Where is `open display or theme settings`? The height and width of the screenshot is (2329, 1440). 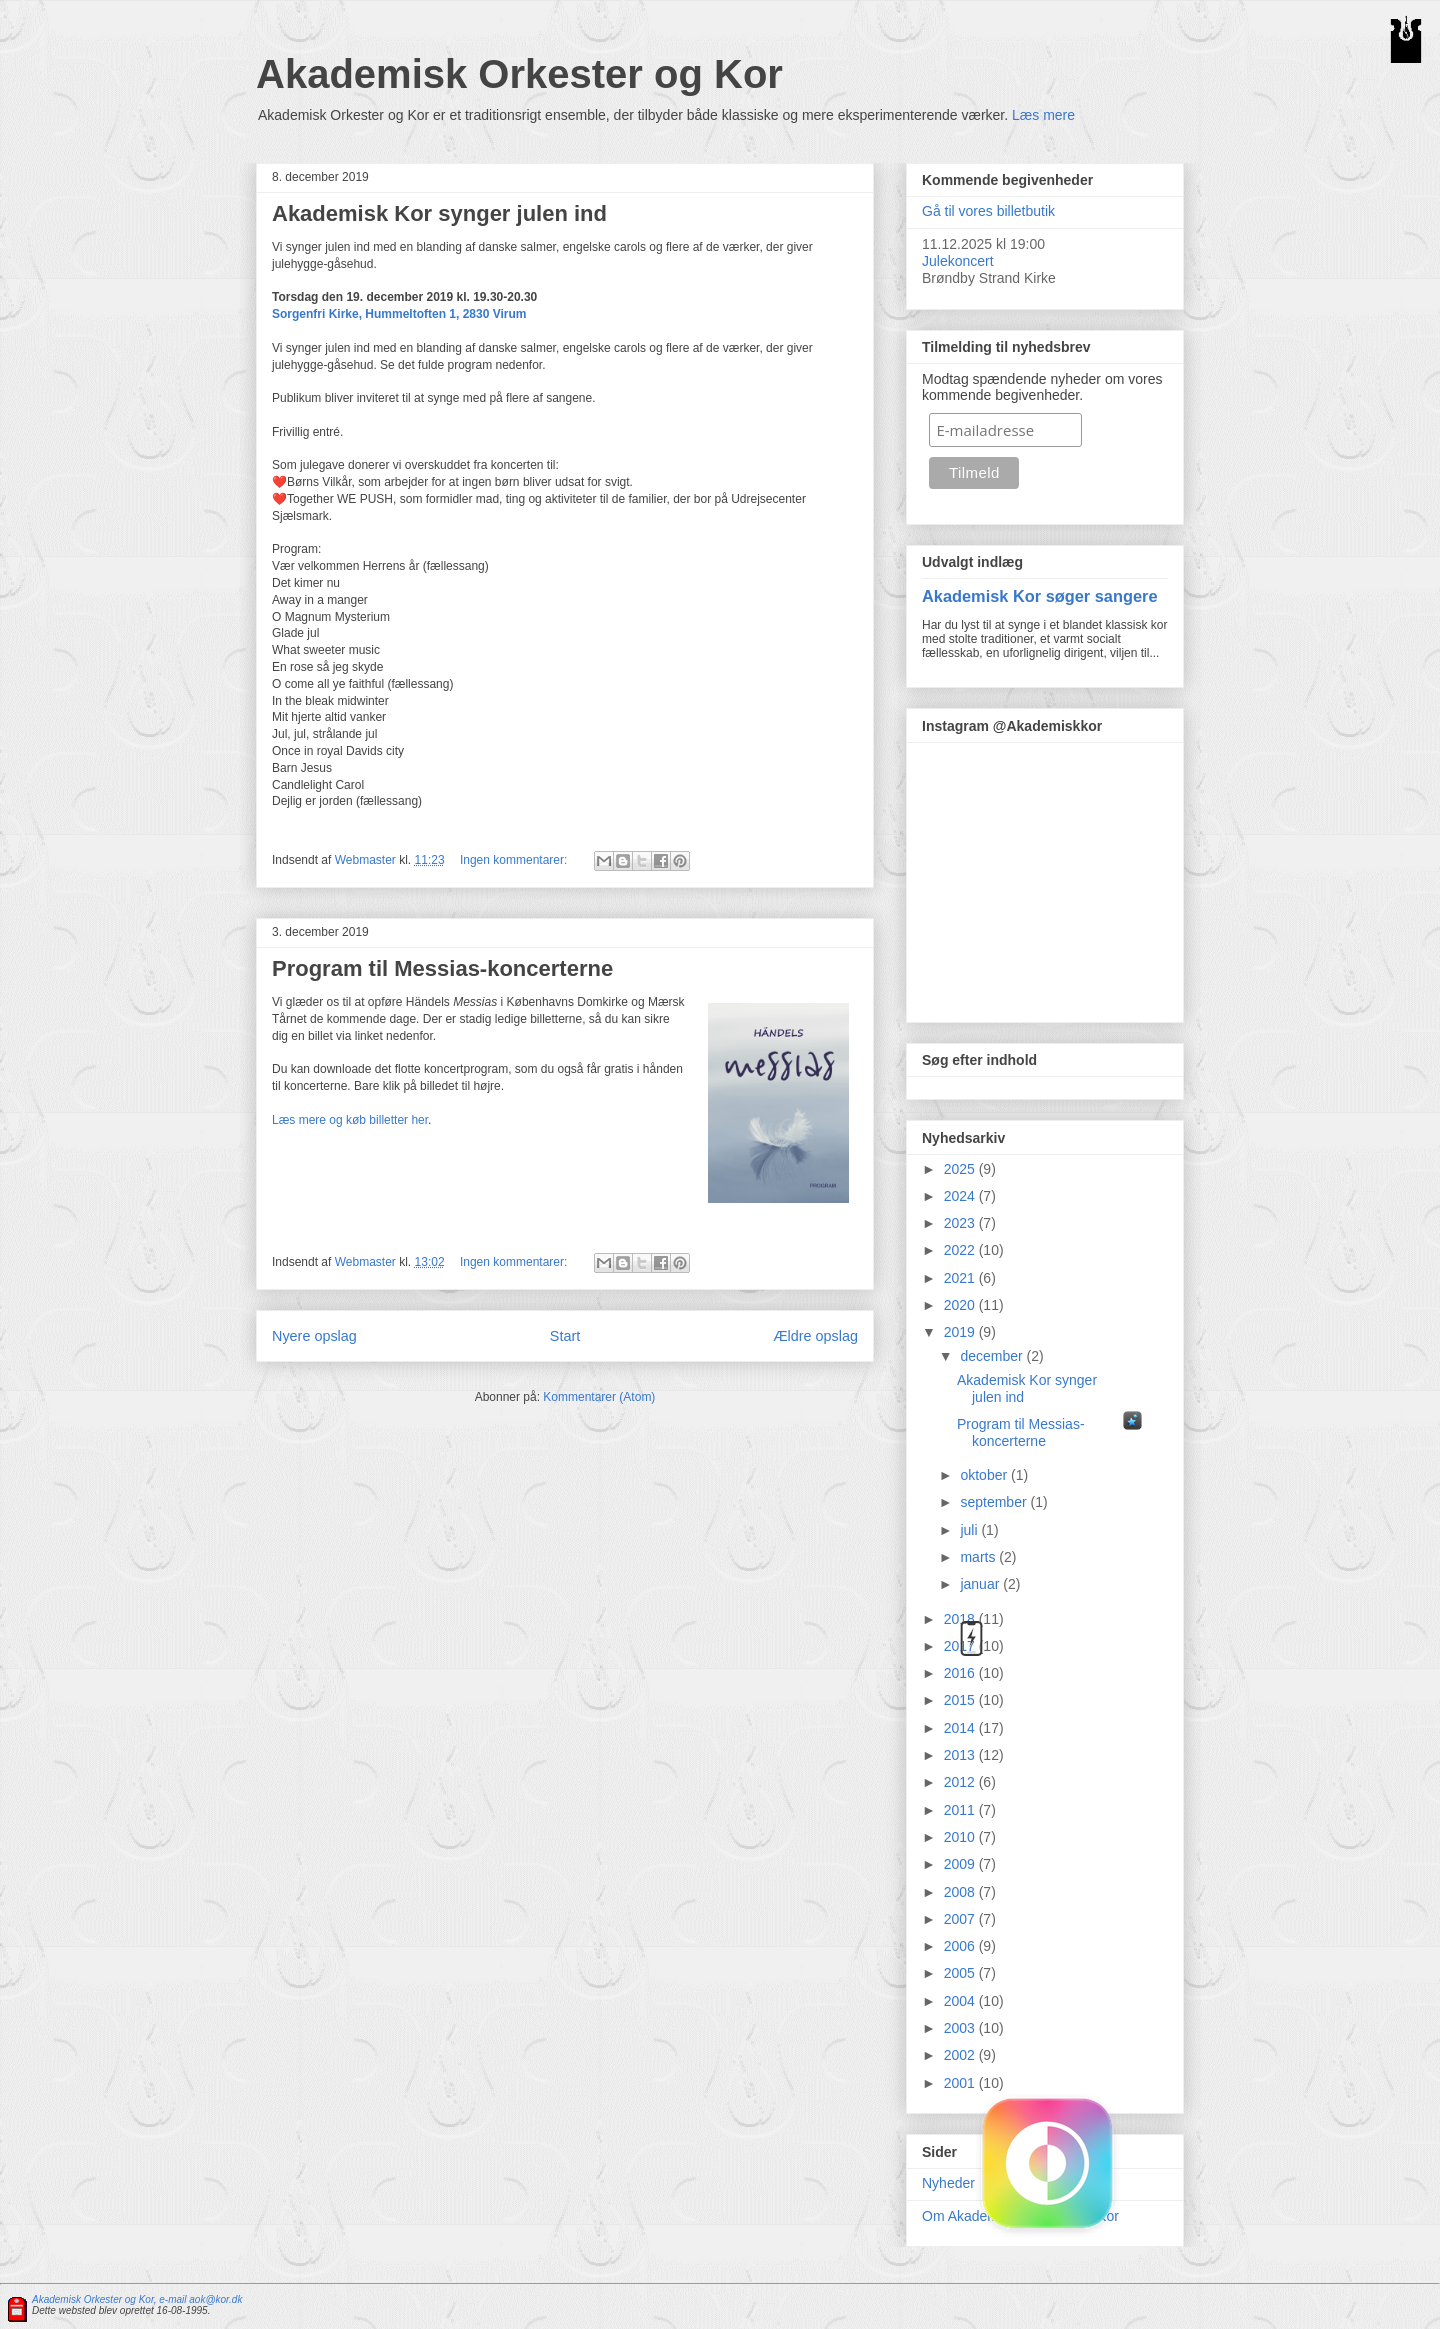
open display or theme settings is located at coordinates (1047, 2165).